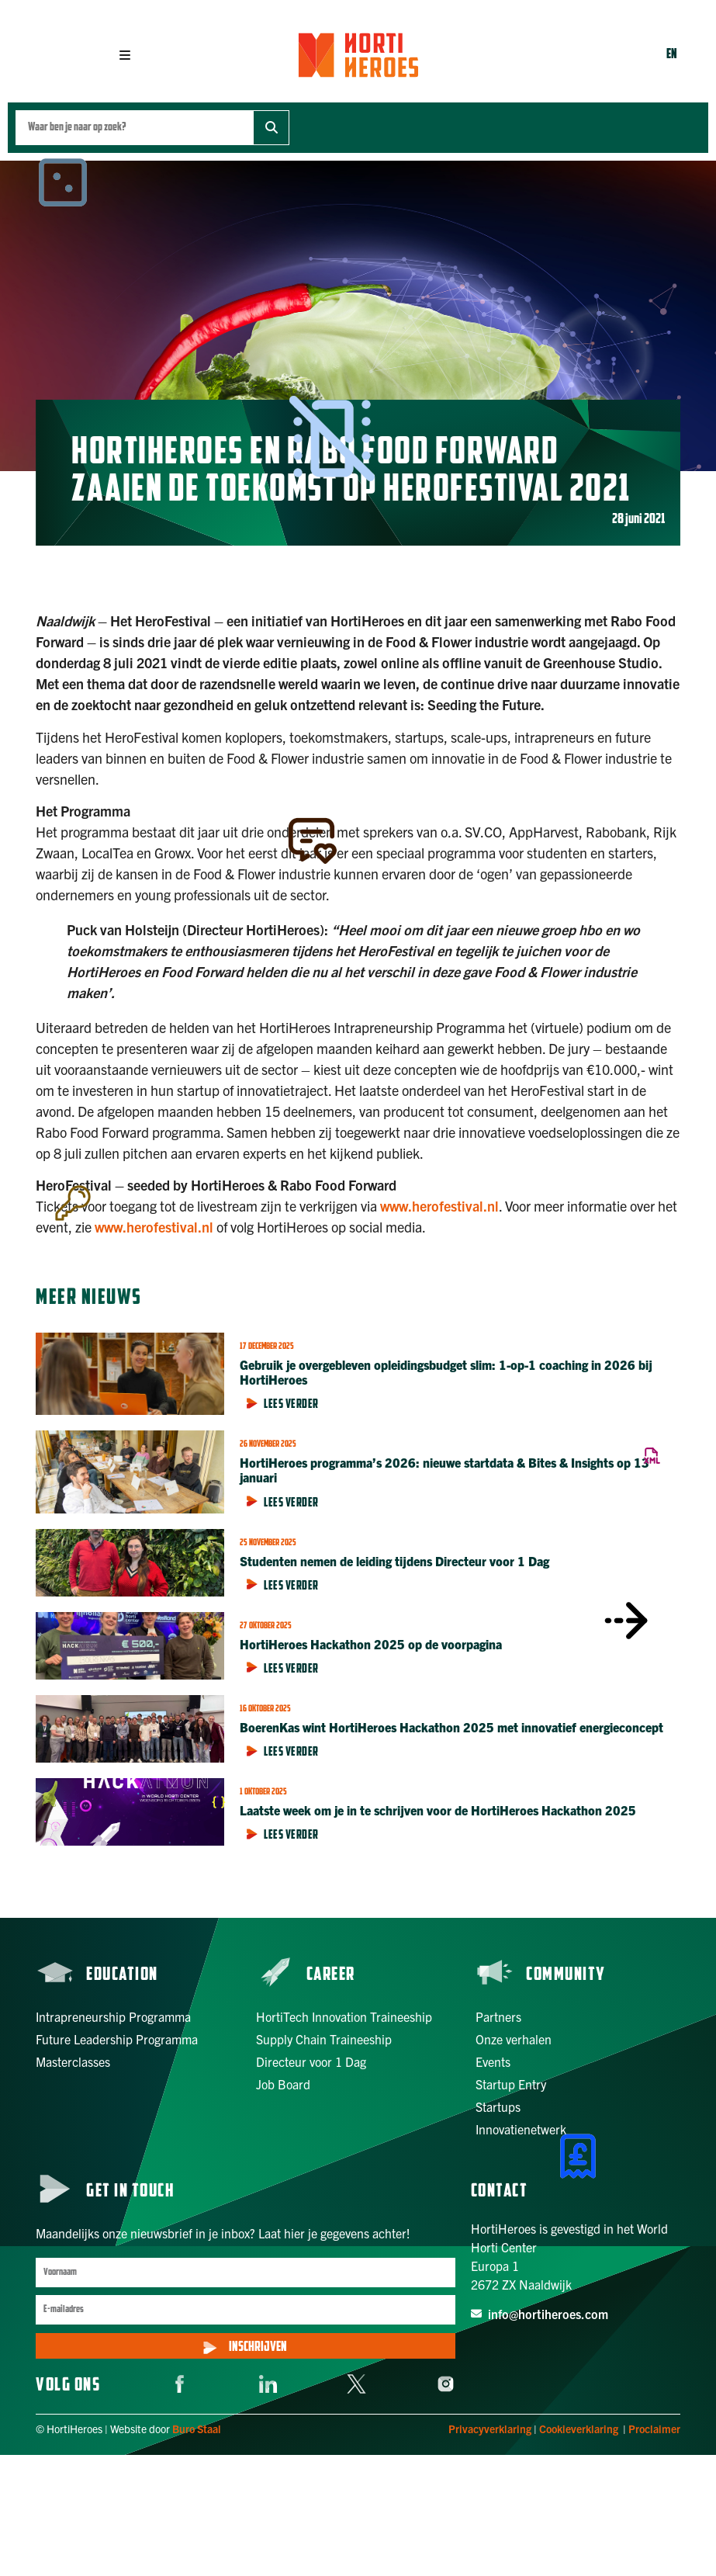  What do you see at coordinates (73, 1203) in the screenshot?
I see `access security or authentication settings` at bounding box center [73, 1203].